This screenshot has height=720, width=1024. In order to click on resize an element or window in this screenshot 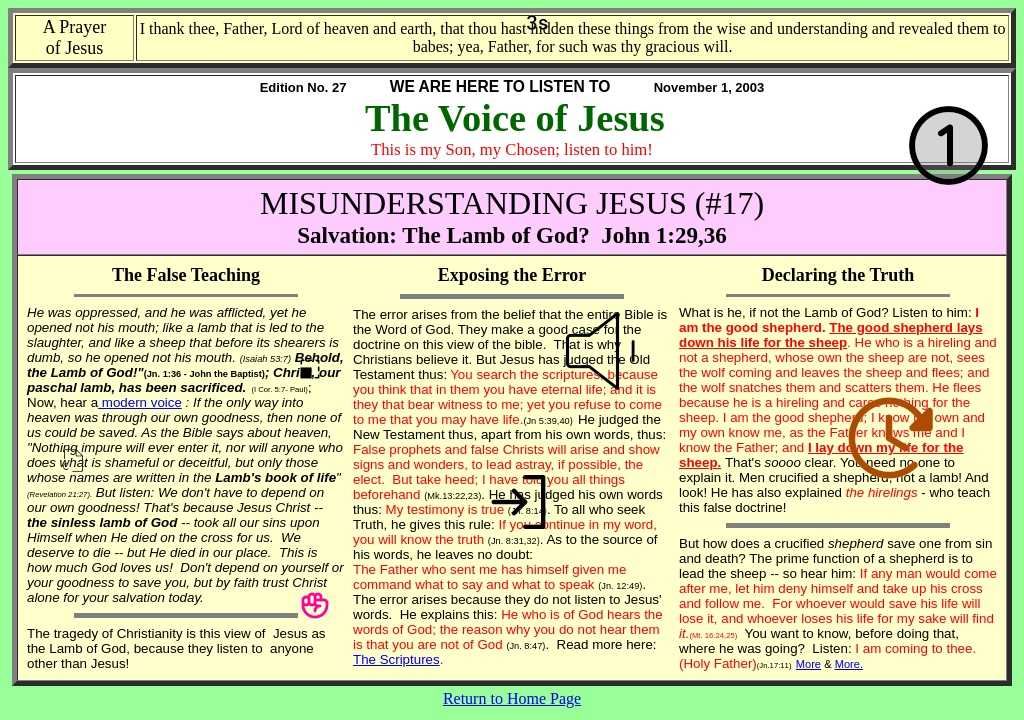, I will do `click(310, 369)`.